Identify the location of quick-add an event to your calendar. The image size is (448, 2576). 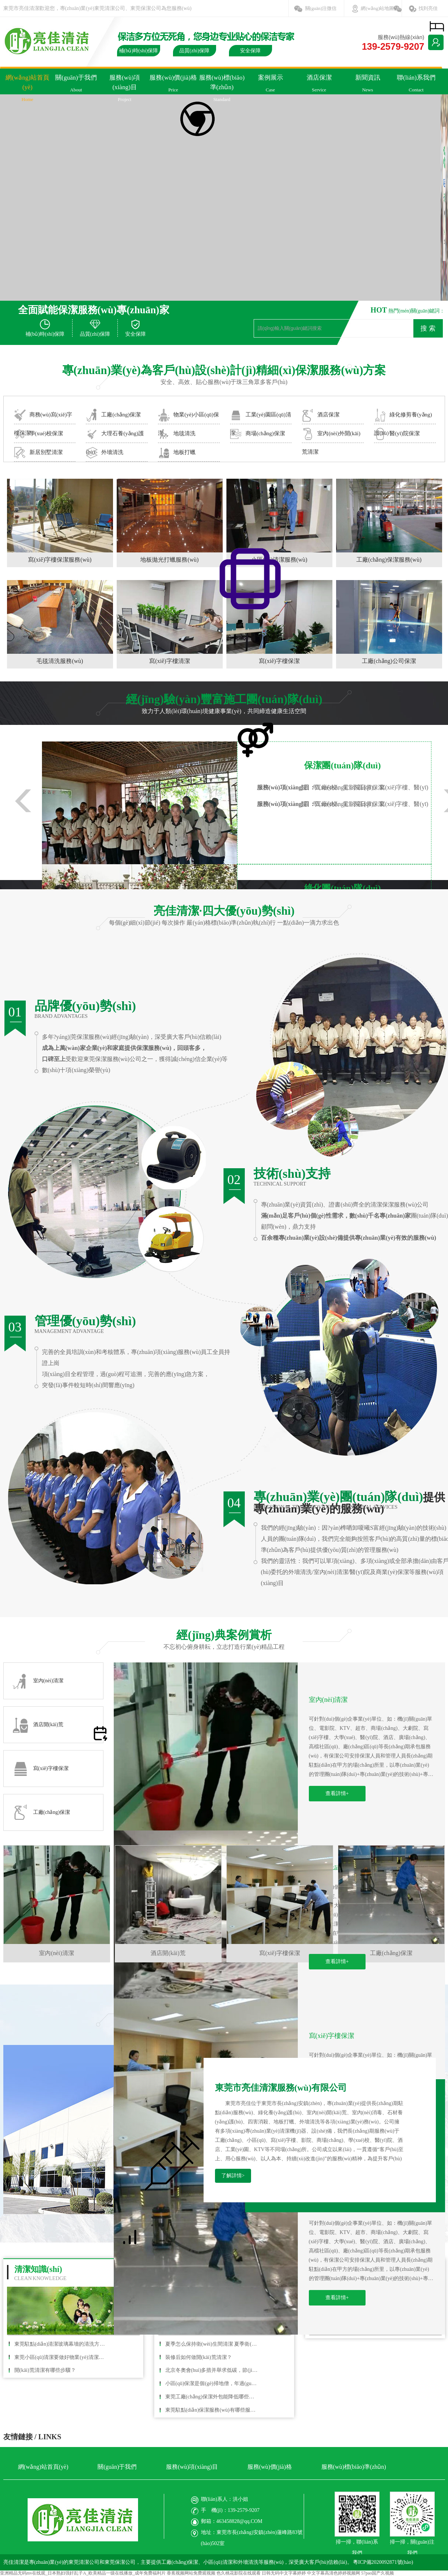
(100, 1733).